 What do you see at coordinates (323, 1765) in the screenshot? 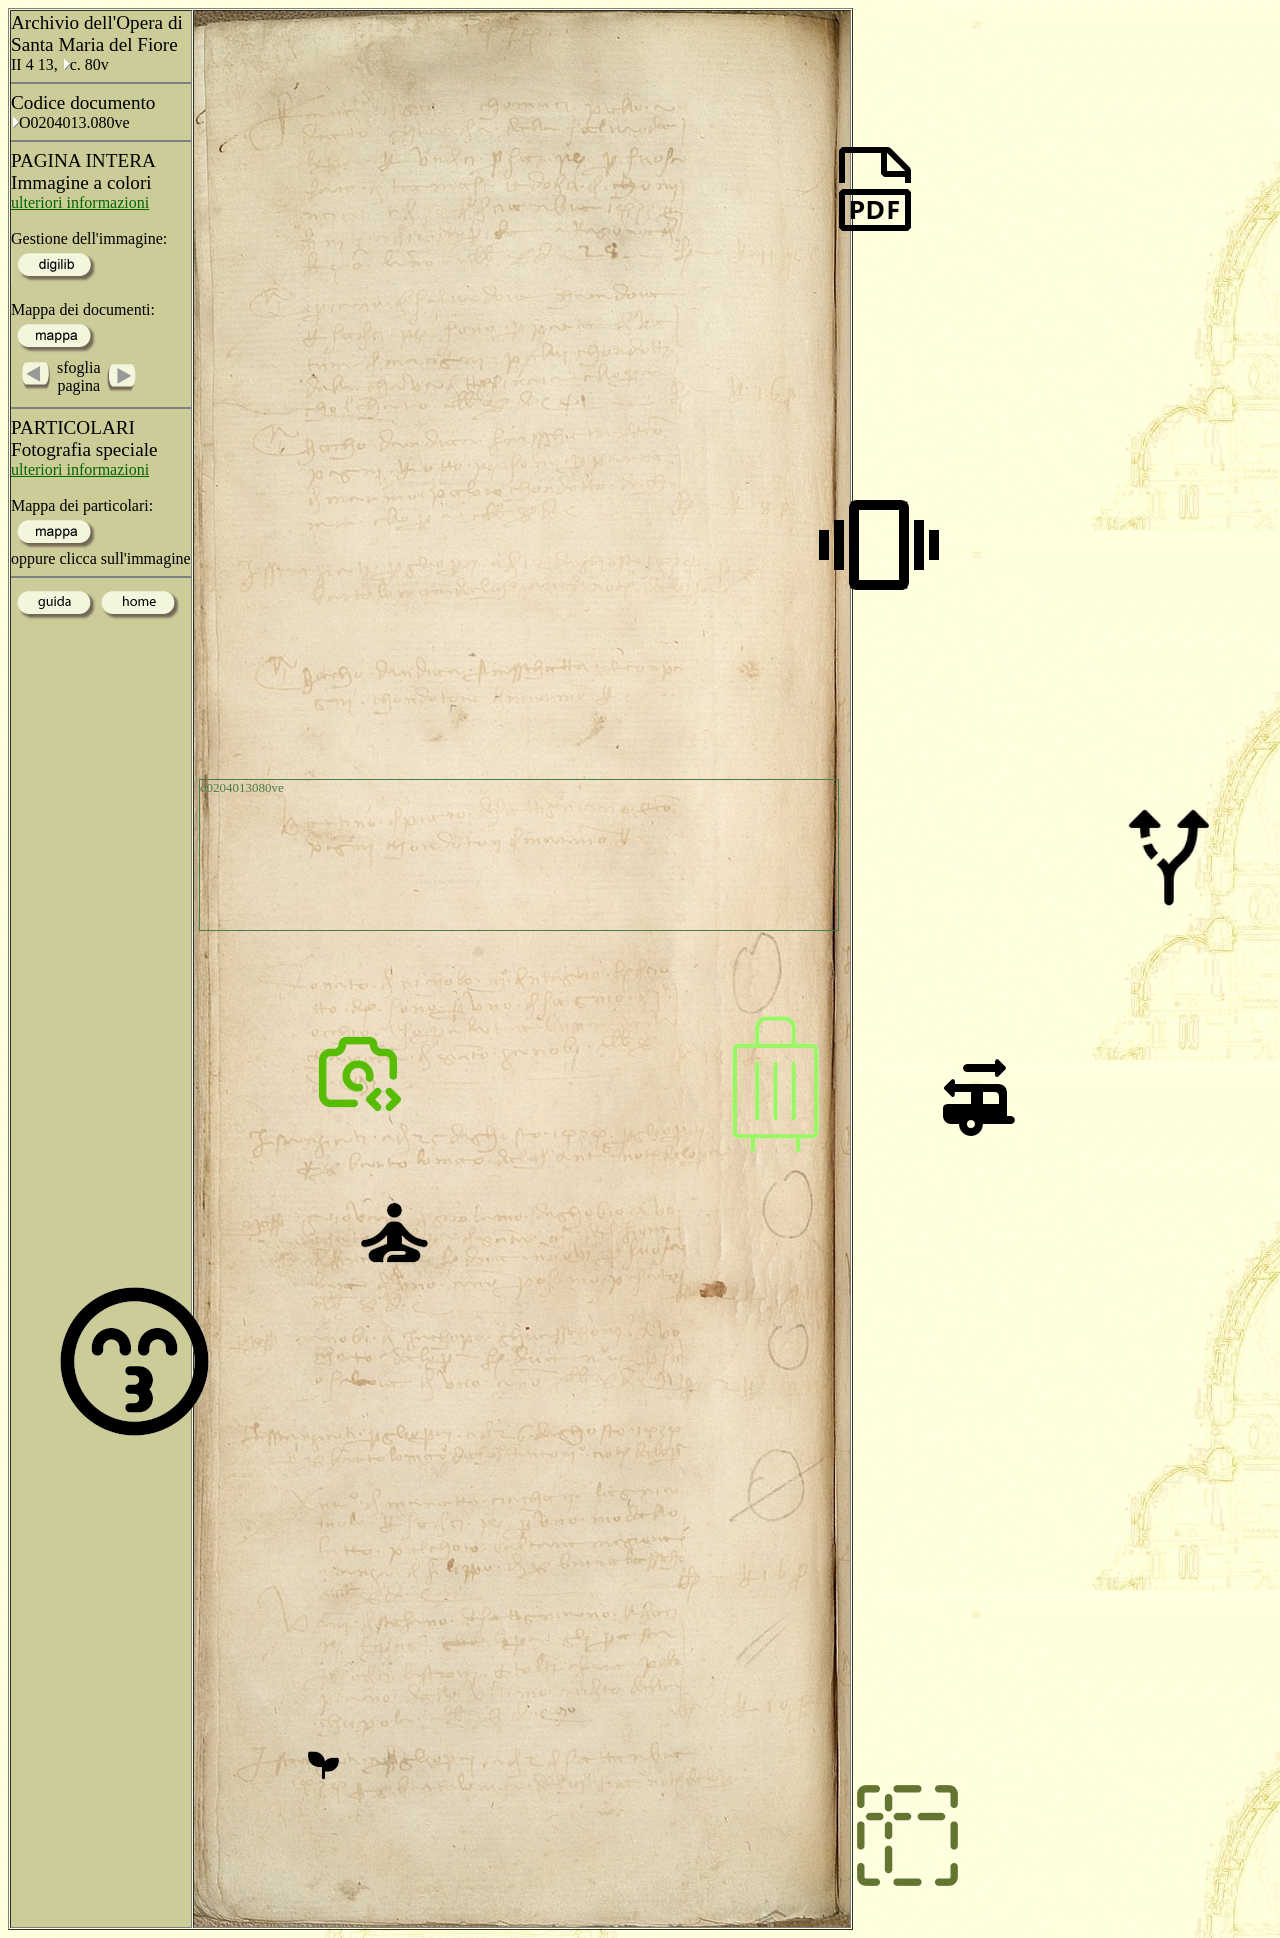
I see `indicates eco-friendly or sustainable option` at bounding box center [323, 1765].